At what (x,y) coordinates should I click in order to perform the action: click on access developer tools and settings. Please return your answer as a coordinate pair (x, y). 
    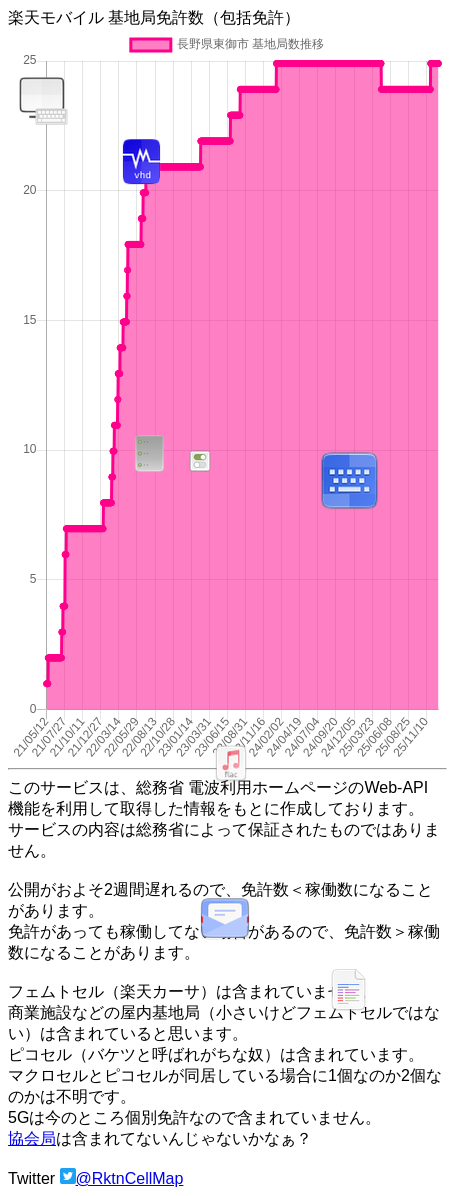
    Looking at the image, I should click on (348, 989).